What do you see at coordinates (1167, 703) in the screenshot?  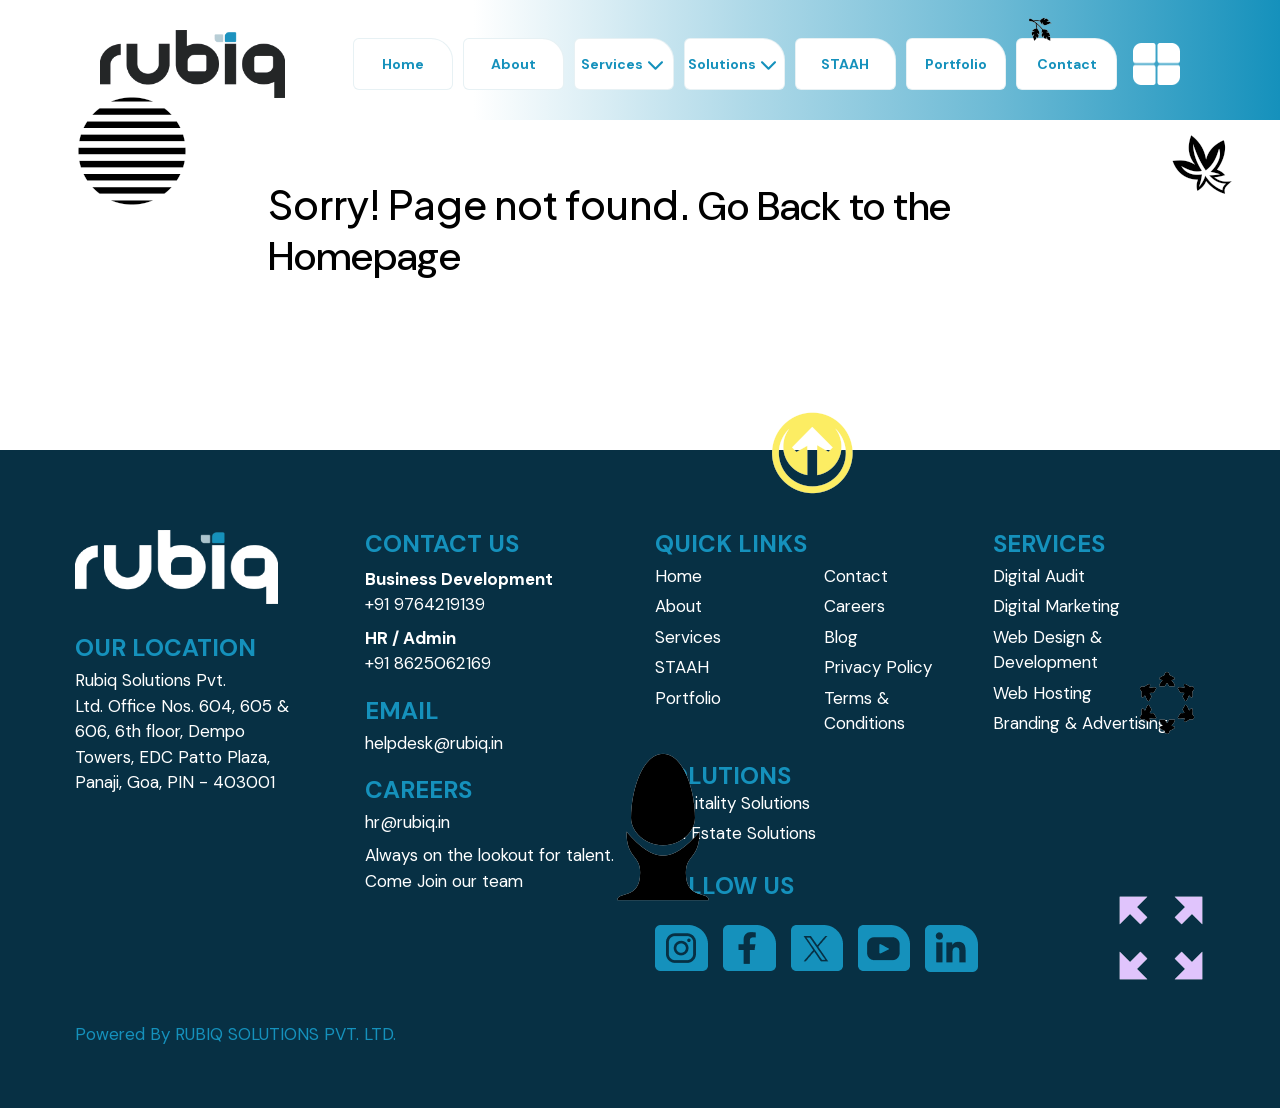 I see `view players in a game lobby` at bounding box center [1167, 703].